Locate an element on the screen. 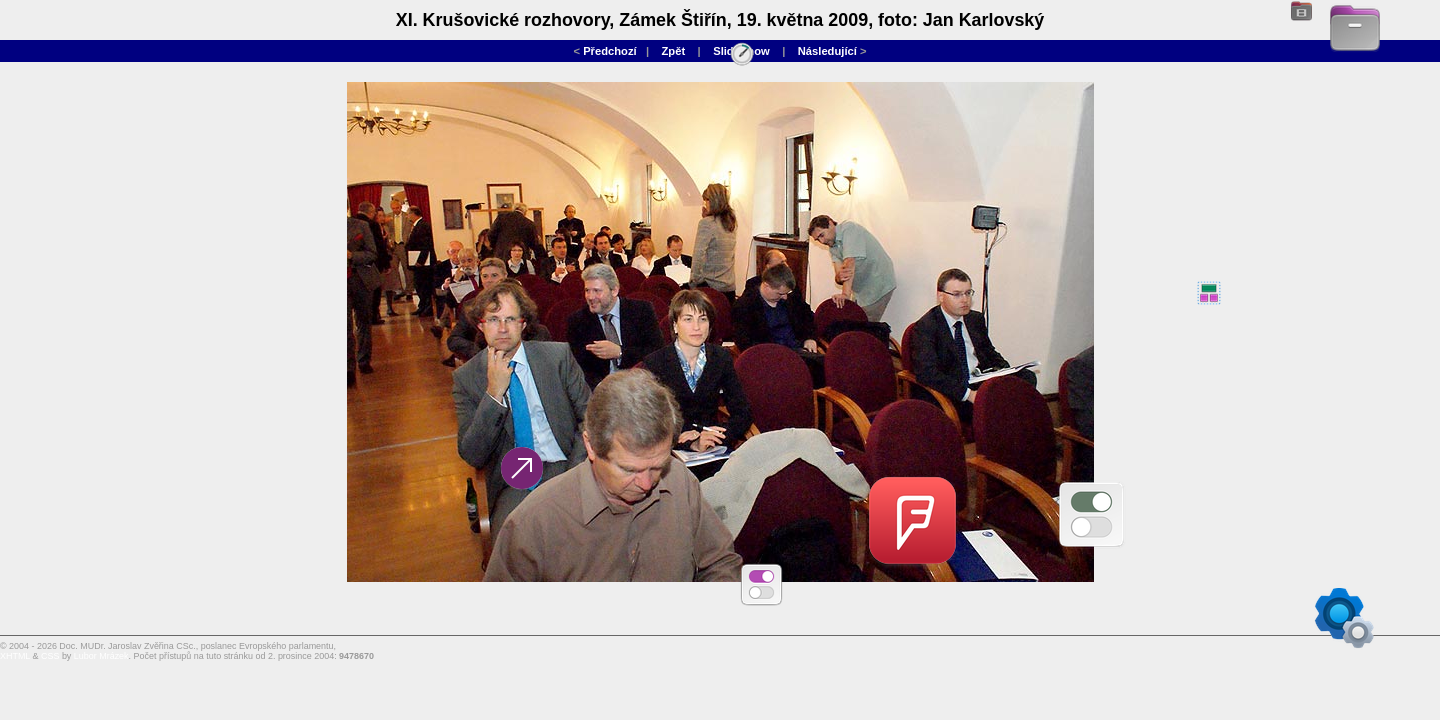 Image resolution: width=1440 pixels, height=720 pixels. launch sysprof system profiler is located at coordinates (742, 54).